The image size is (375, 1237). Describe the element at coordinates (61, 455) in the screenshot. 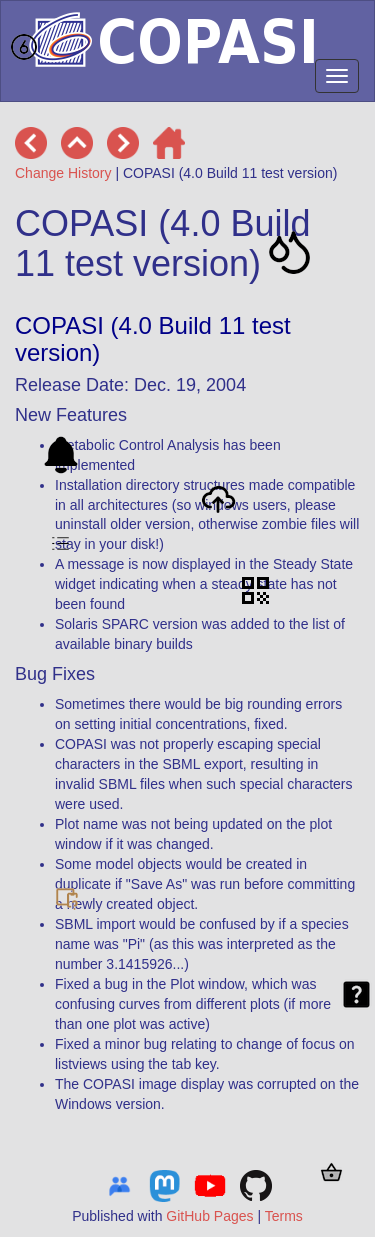

I see `view notifications` at that location.